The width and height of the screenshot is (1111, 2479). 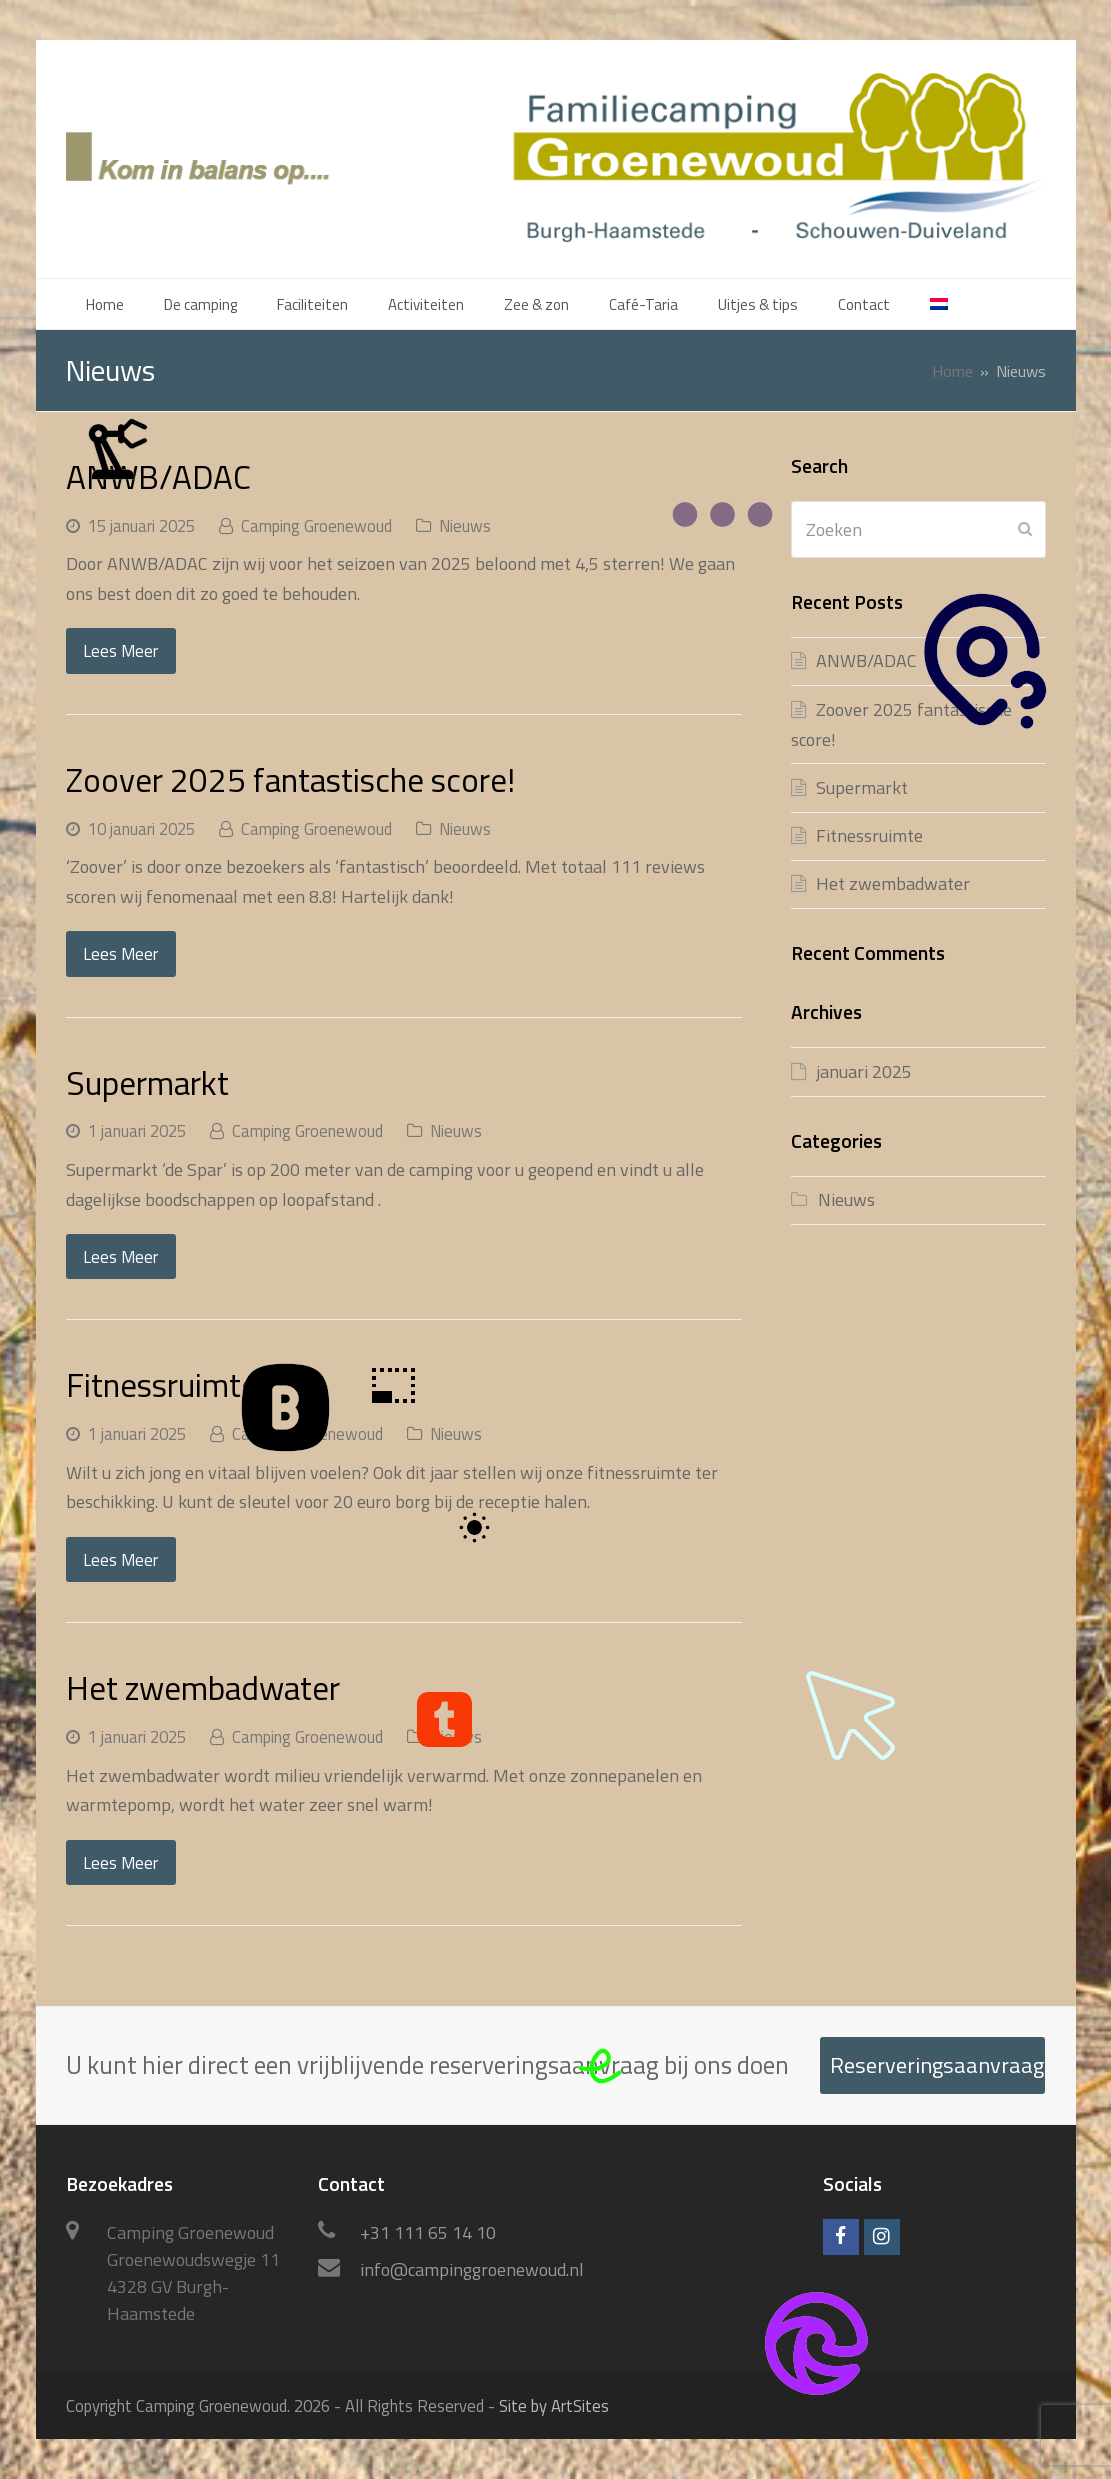 What do you see at coordinates (393, 1385) in the screenshot?
I see `resize image to small dimensions` at bounding box center [393, 1385].